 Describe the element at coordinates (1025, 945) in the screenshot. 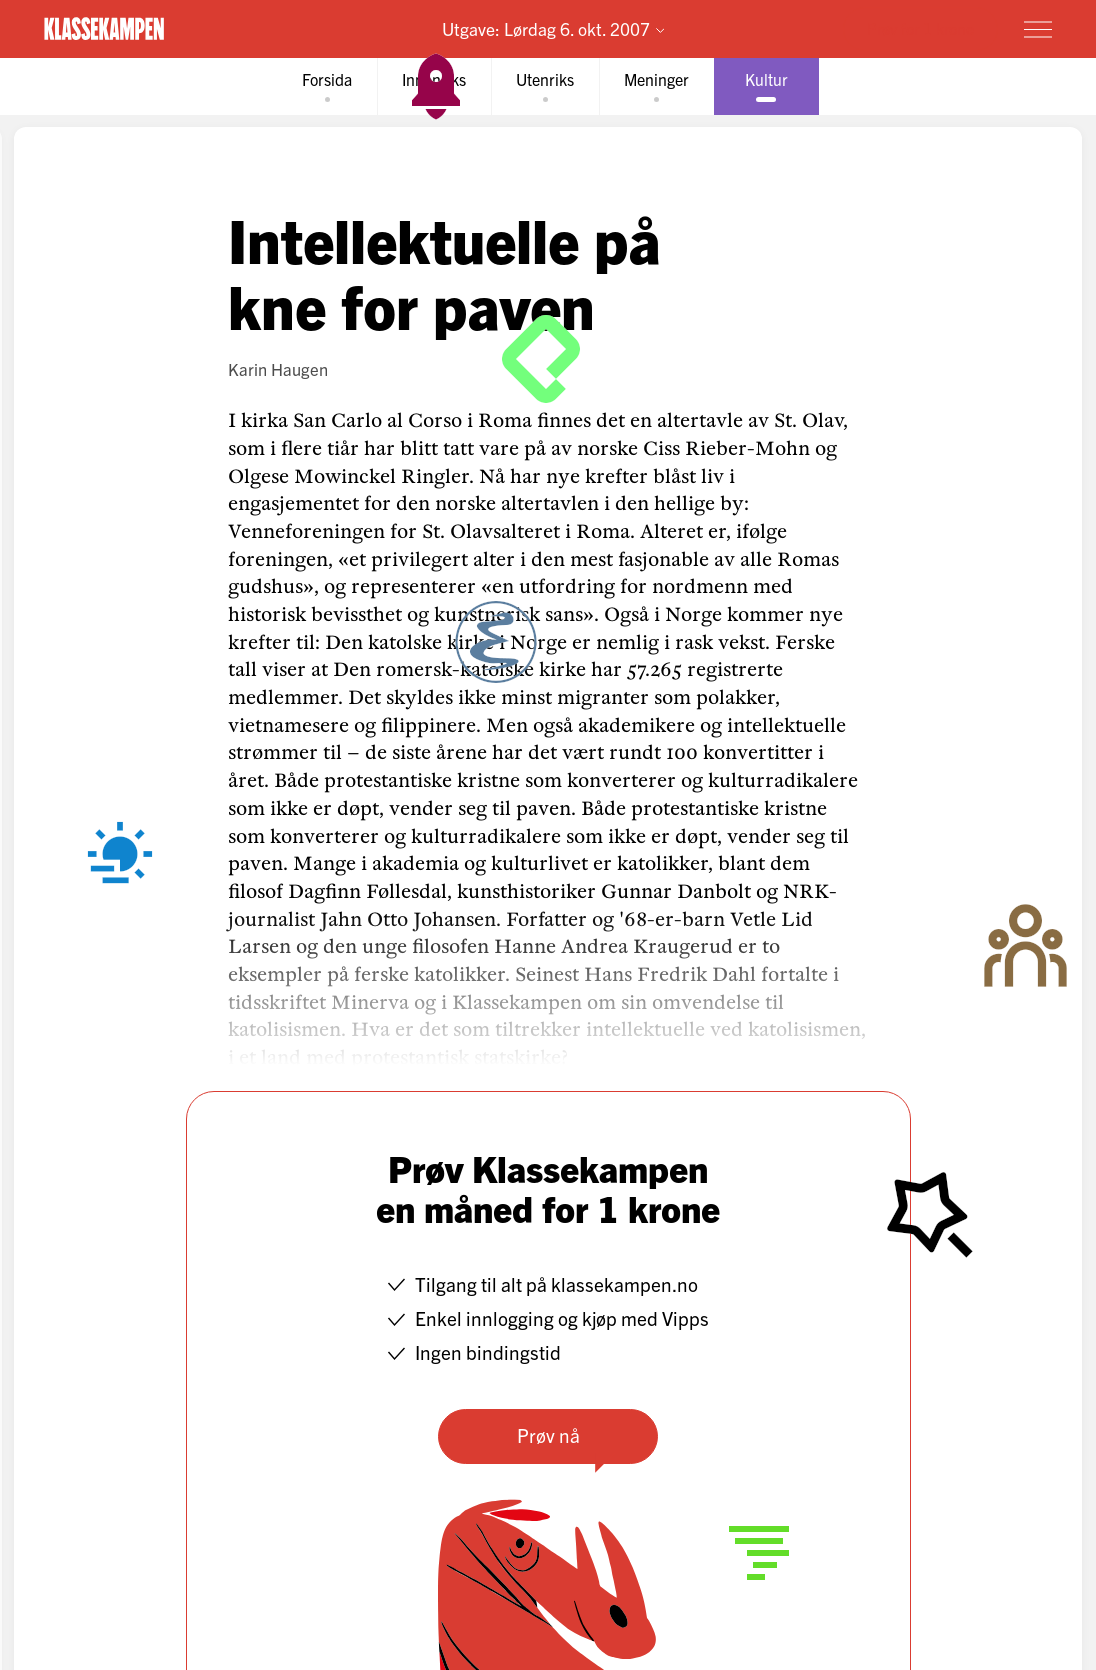

I see `view team members` at that location.